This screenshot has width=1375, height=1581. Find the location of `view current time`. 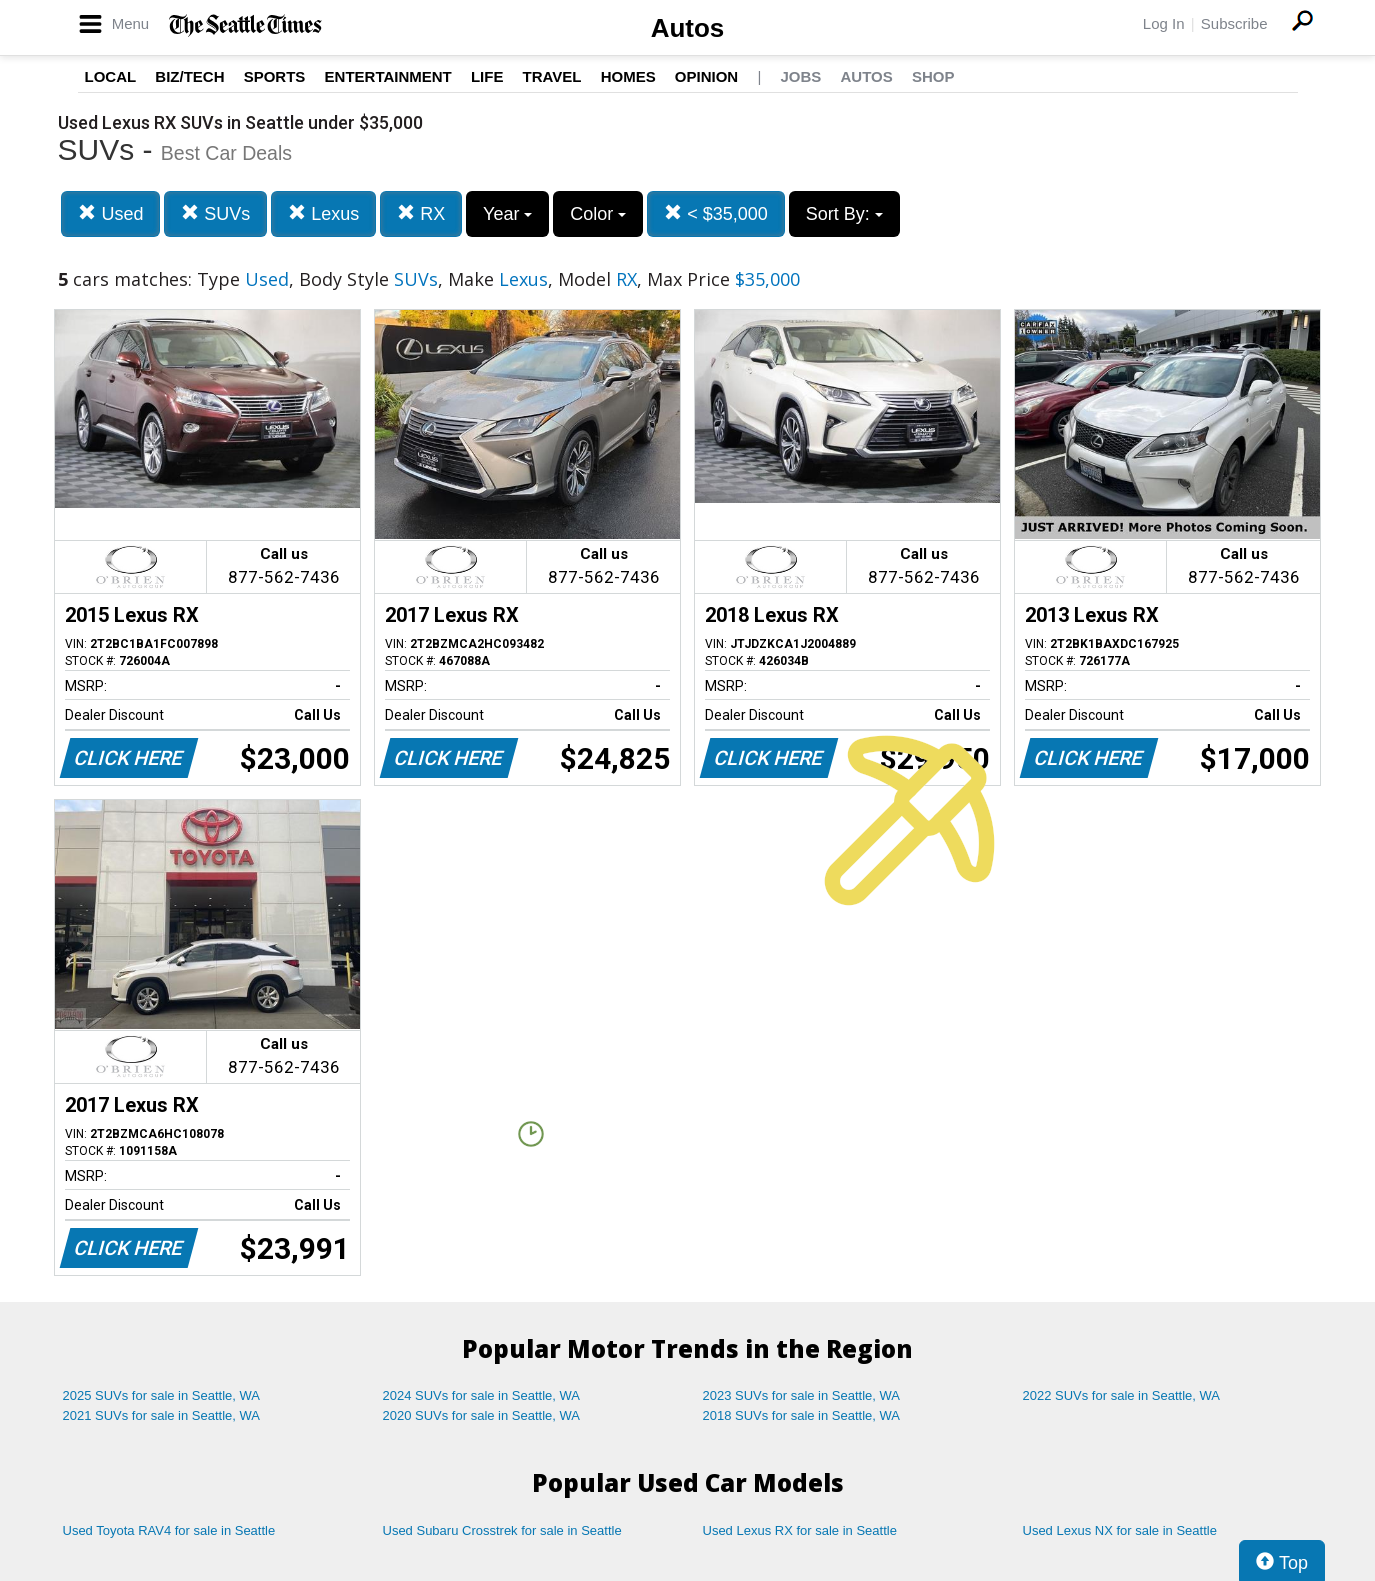

view current time is located at coordinates (531, 1134).